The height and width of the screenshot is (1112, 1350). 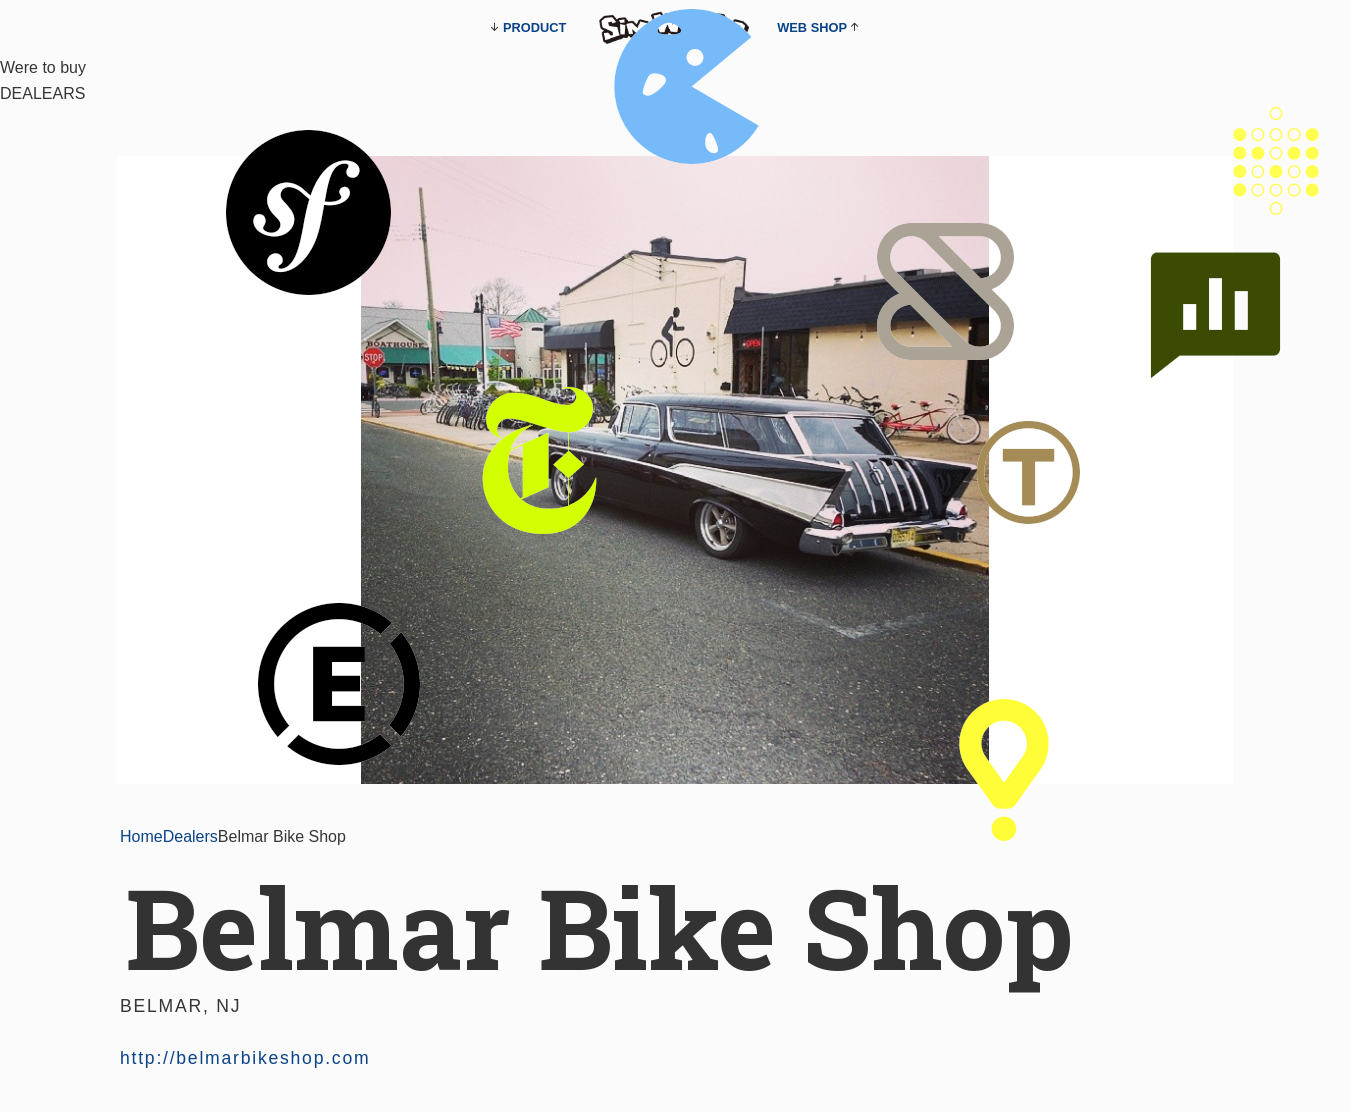 What do you see at coordinates (945, 291) in the screenshot?
I see `open the Shortcut project management app` at bounding box center [945, 291].